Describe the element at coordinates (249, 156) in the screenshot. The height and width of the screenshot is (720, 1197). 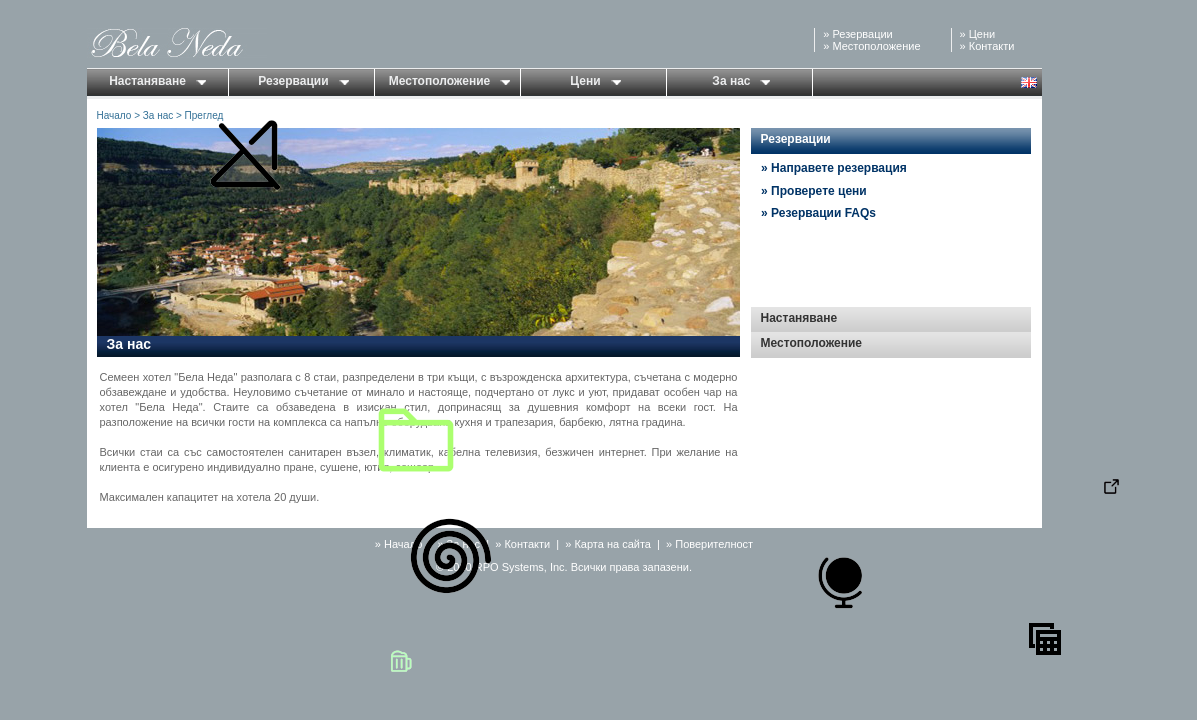
I see `no cellular signal available` at that location.